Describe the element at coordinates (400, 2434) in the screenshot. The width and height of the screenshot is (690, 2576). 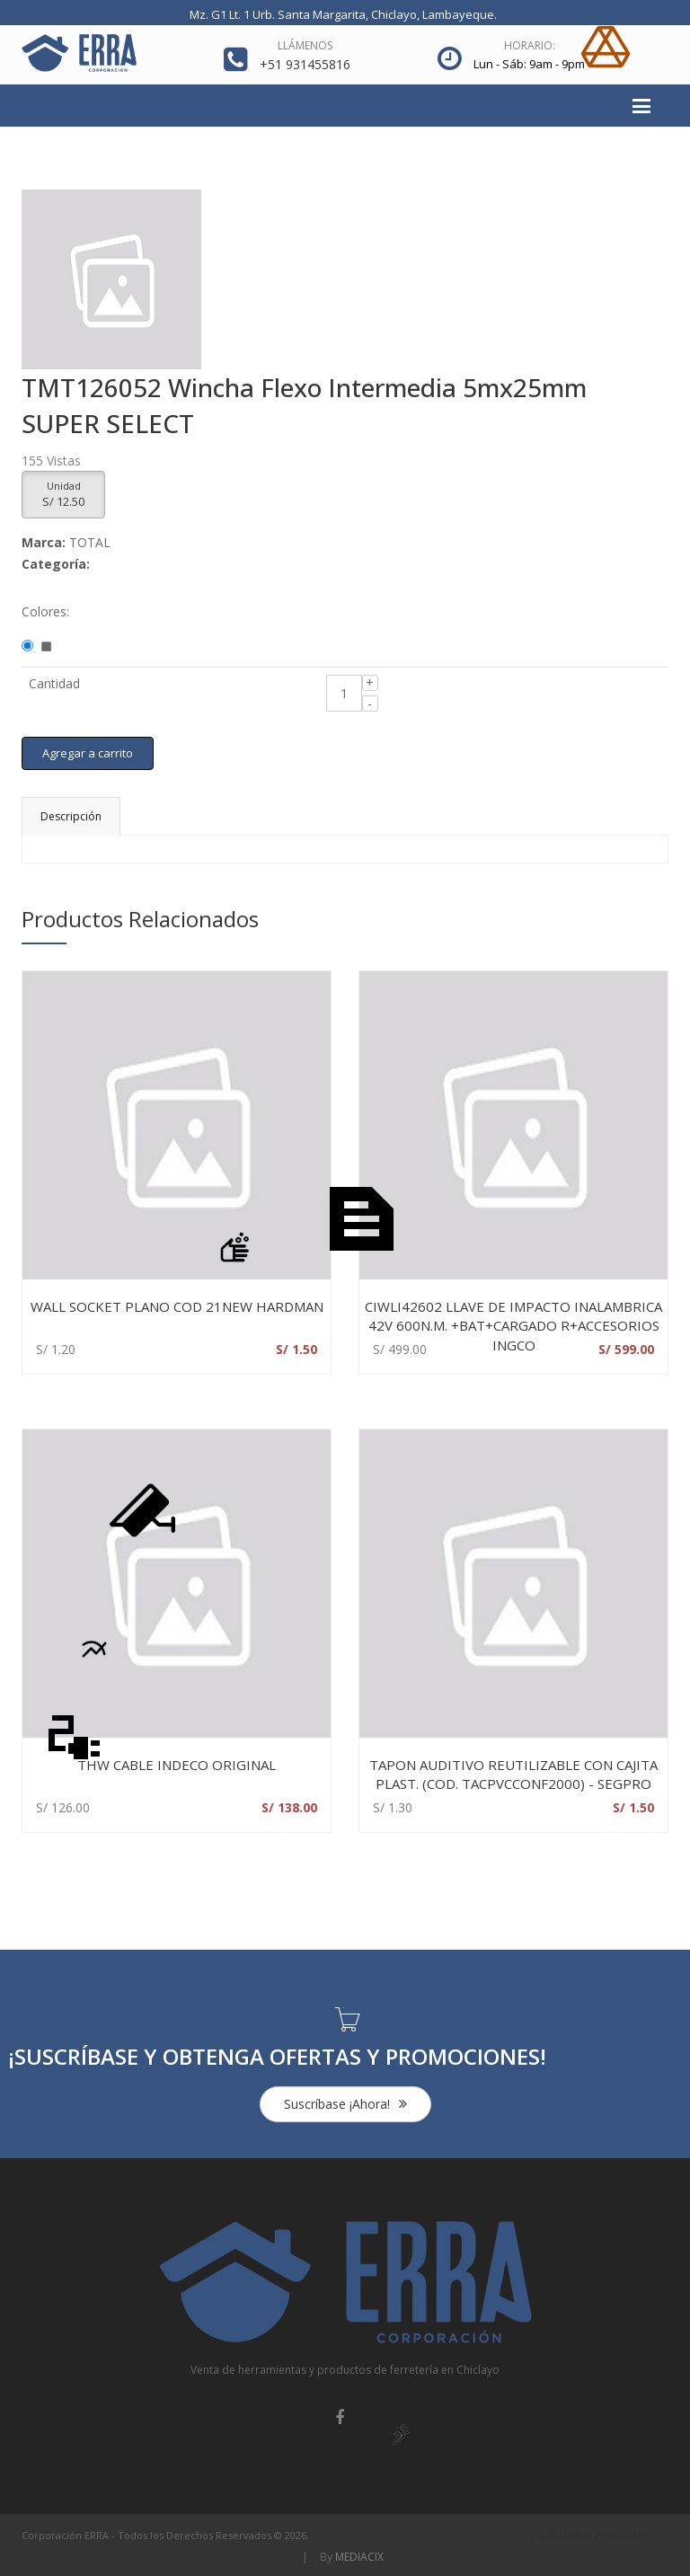
I see `access tools or settings` at that location.